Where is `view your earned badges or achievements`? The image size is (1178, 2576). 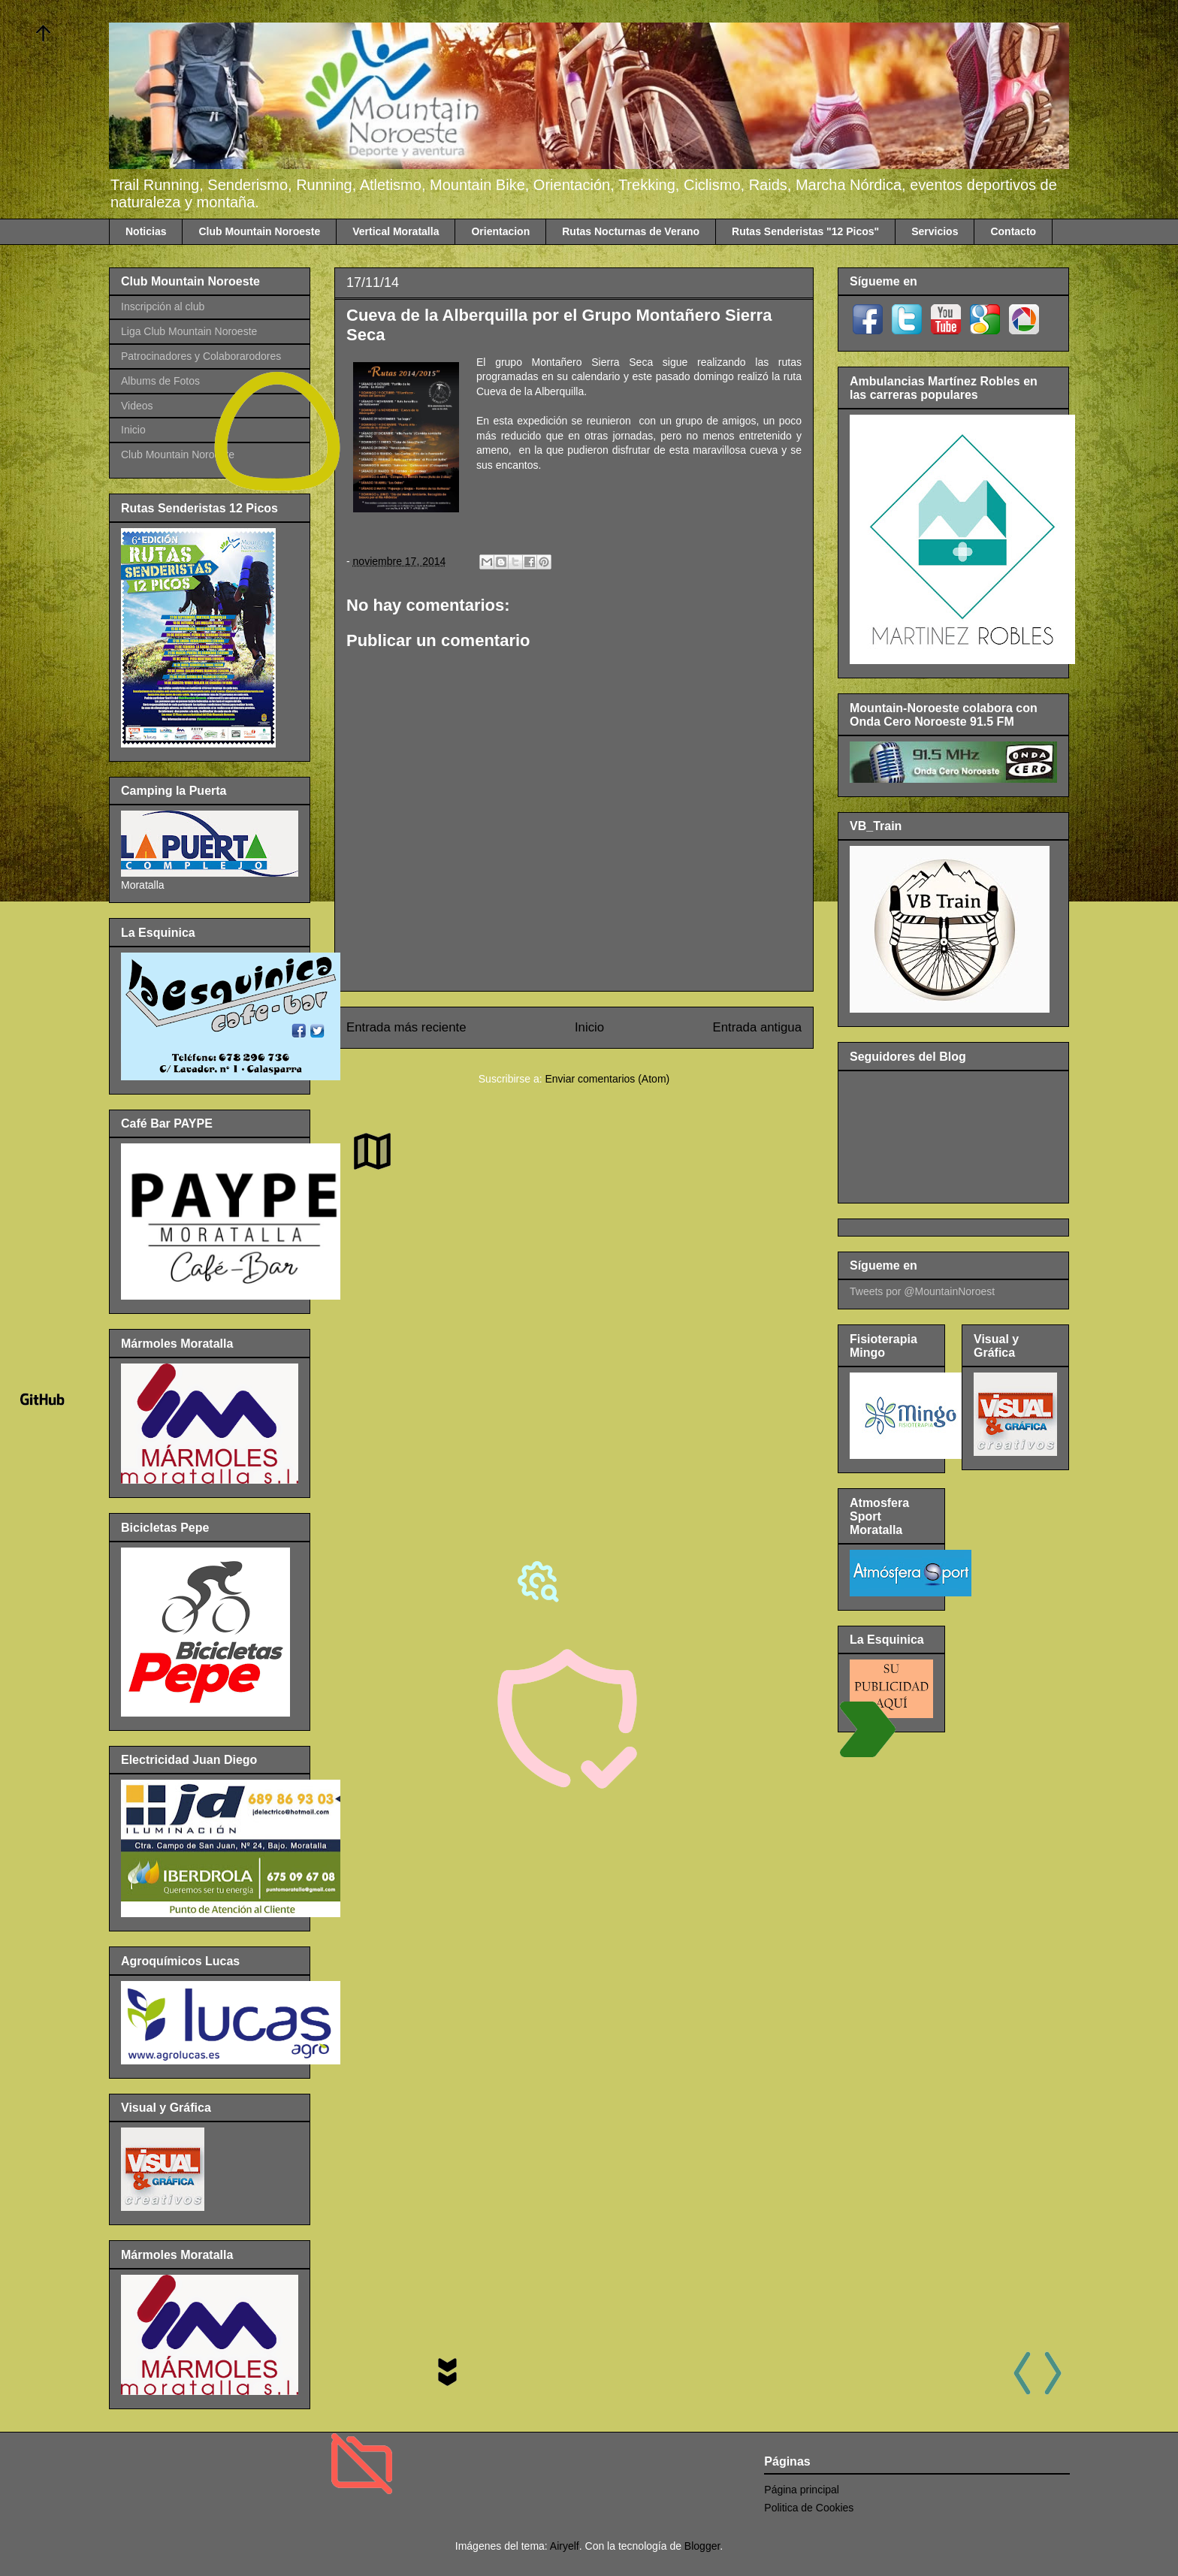 view your earned badges or achievements is located at coordinates (447, 2372).